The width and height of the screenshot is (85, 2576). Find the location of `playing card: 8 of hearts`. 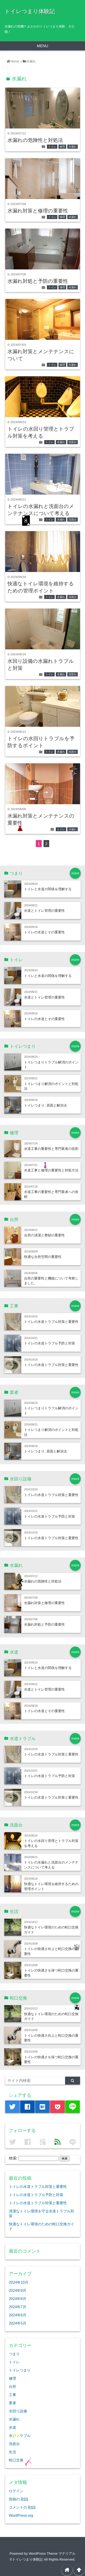

playing card: 8 of hearts is located at coordinates (26, 520).